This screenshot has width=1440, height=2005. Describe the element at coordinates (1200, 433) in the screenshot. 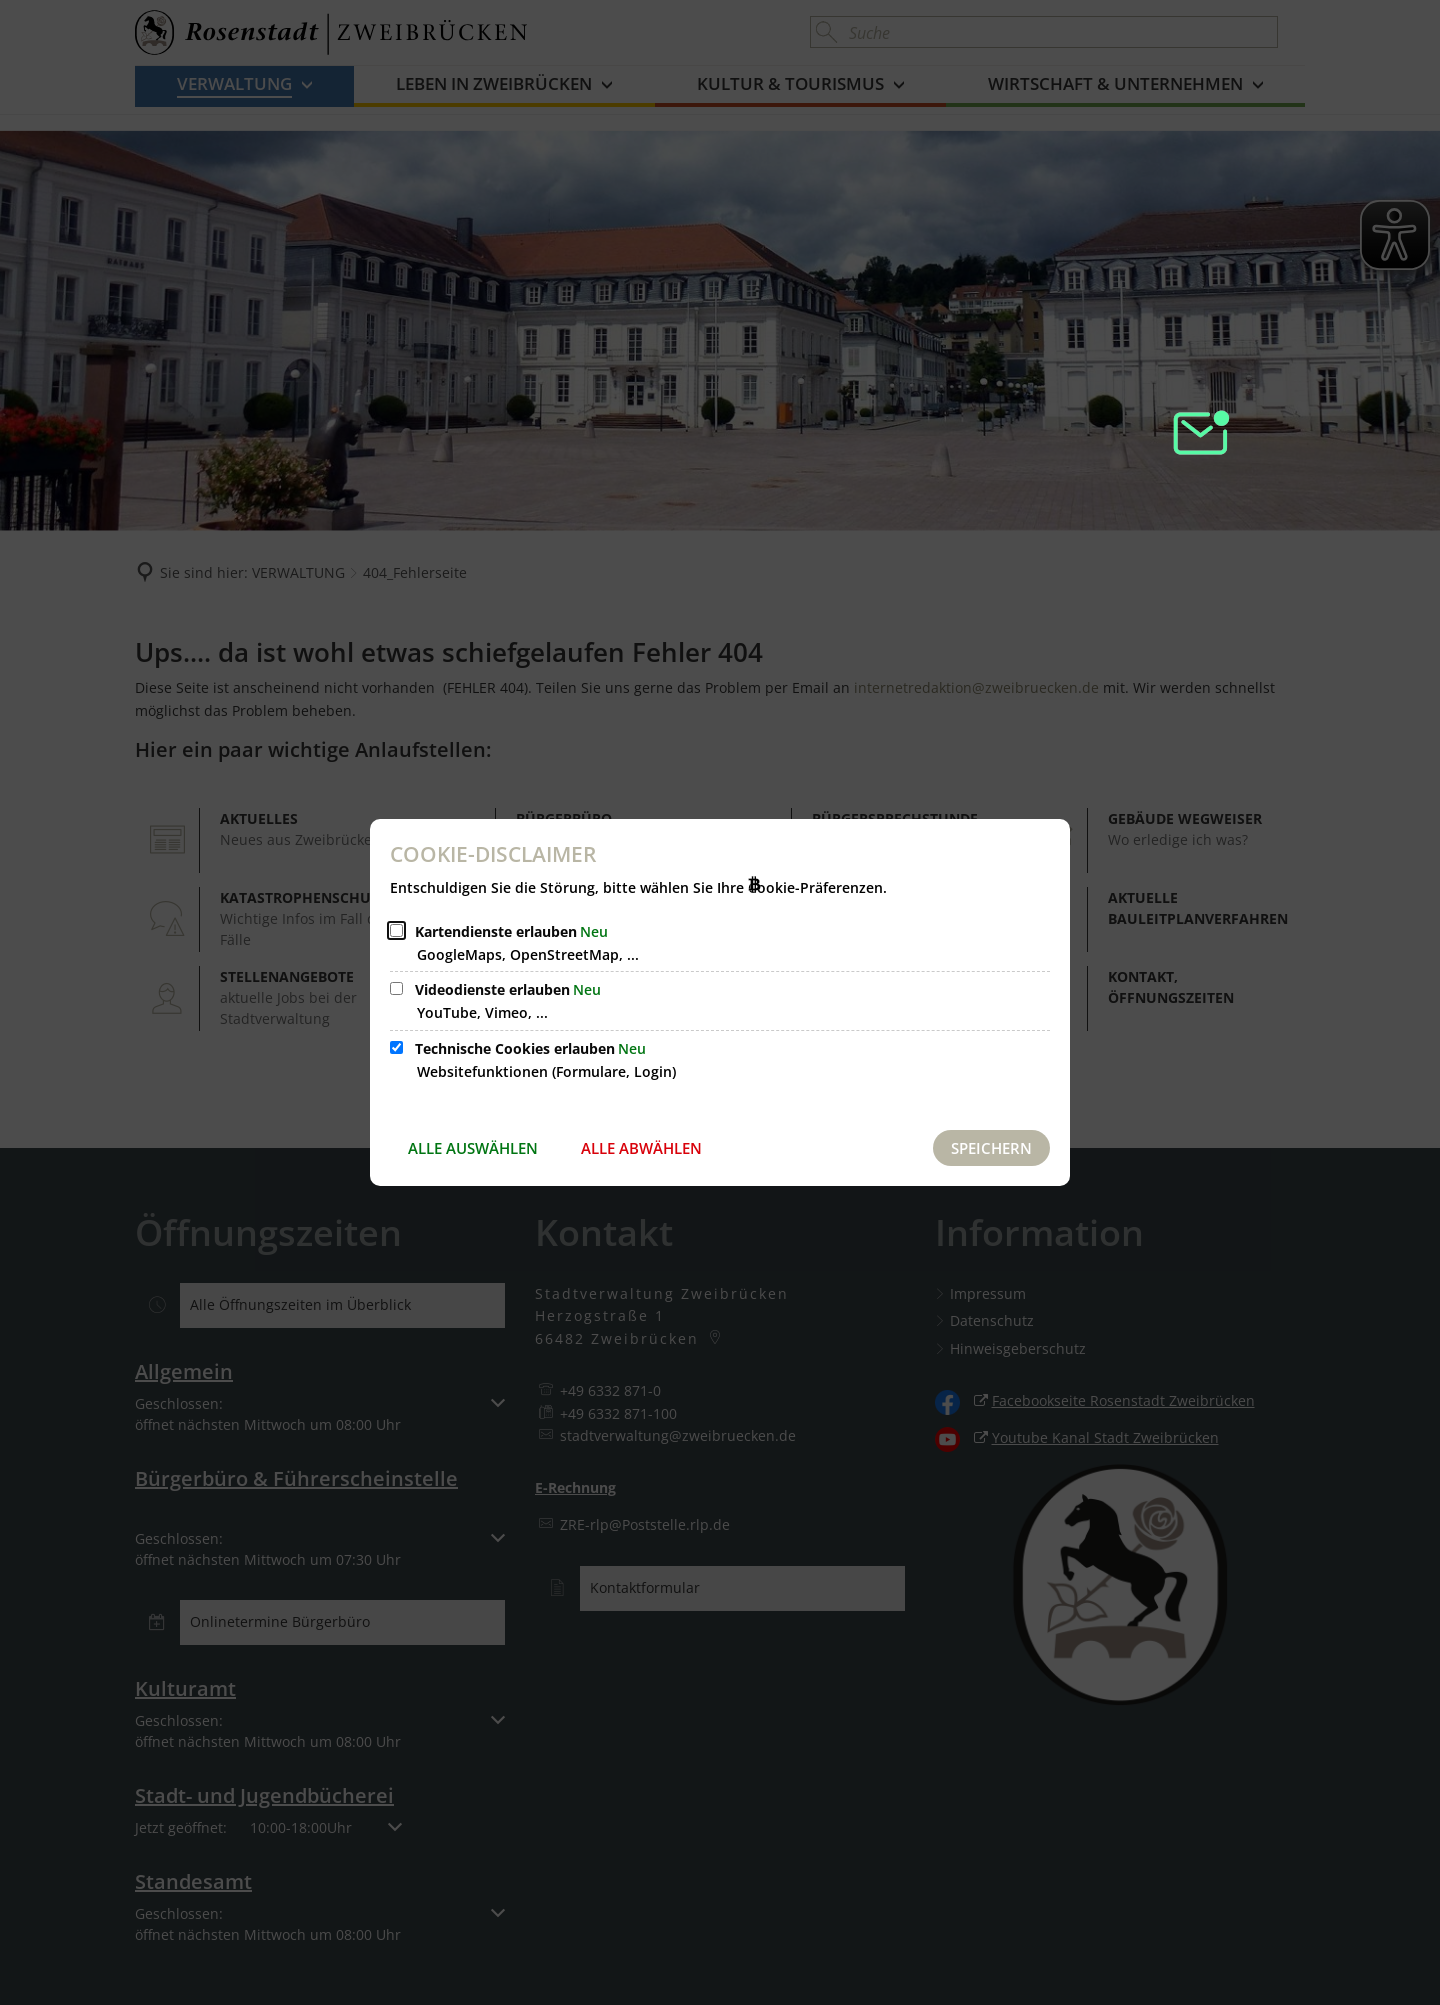

I see `indicates unread email in inbox` at that location.